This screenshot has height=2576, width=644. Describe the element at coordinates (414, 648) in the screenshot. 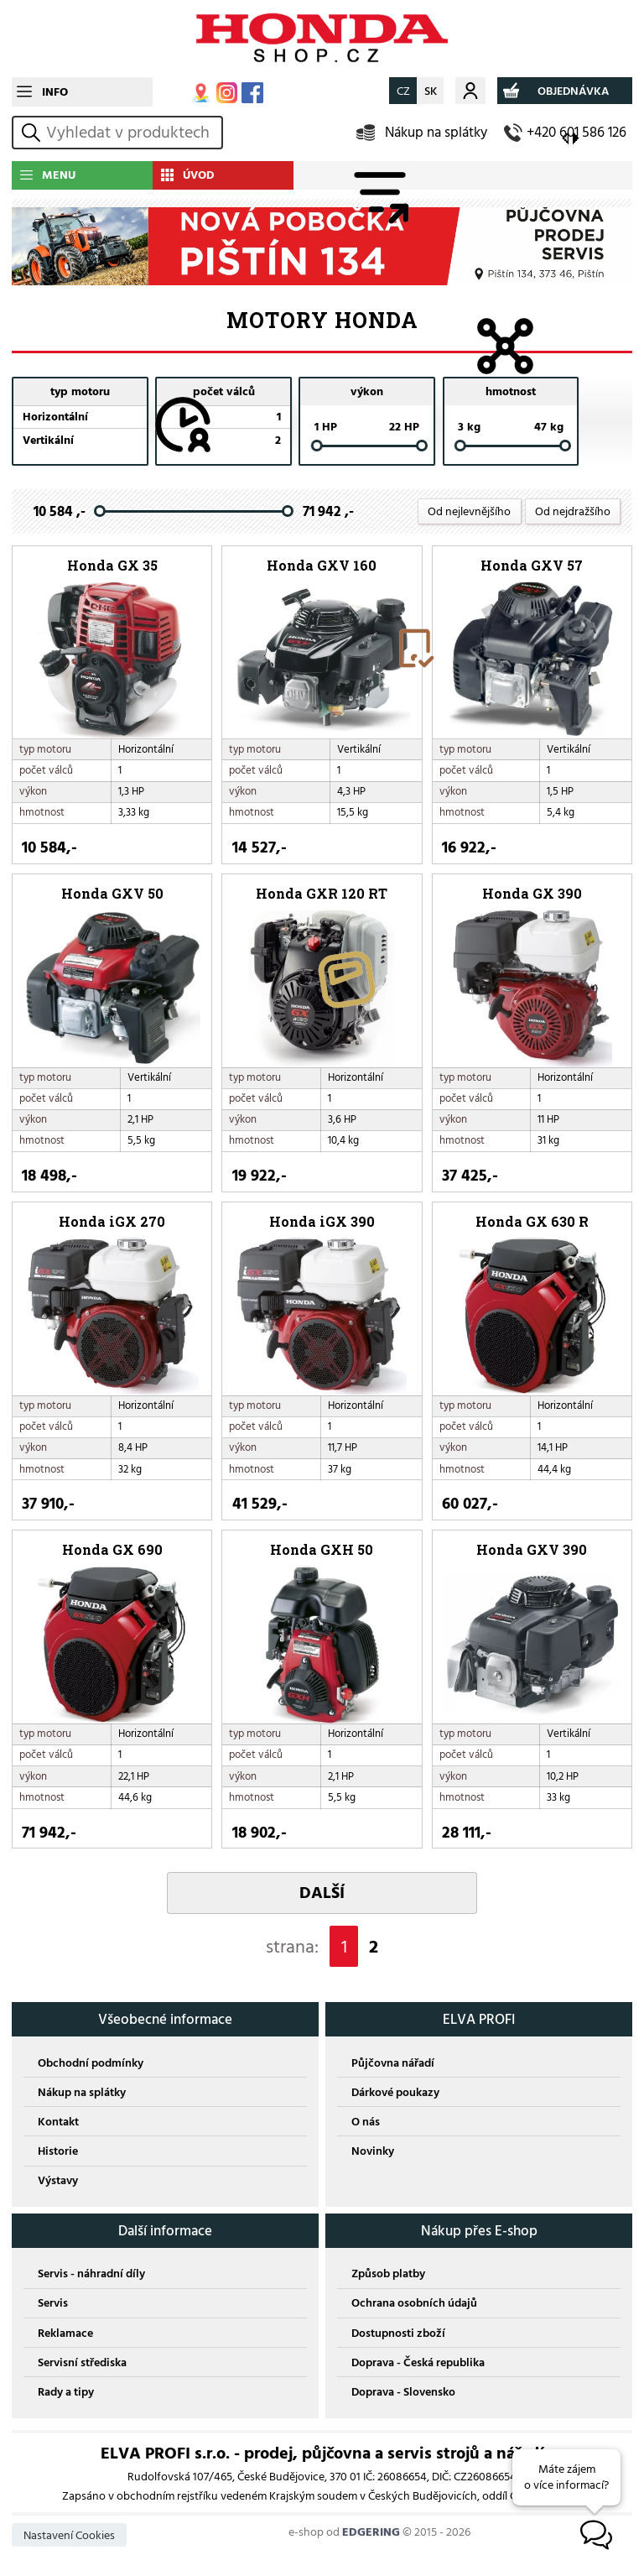

I see `tablet device successfully connected` at that location.